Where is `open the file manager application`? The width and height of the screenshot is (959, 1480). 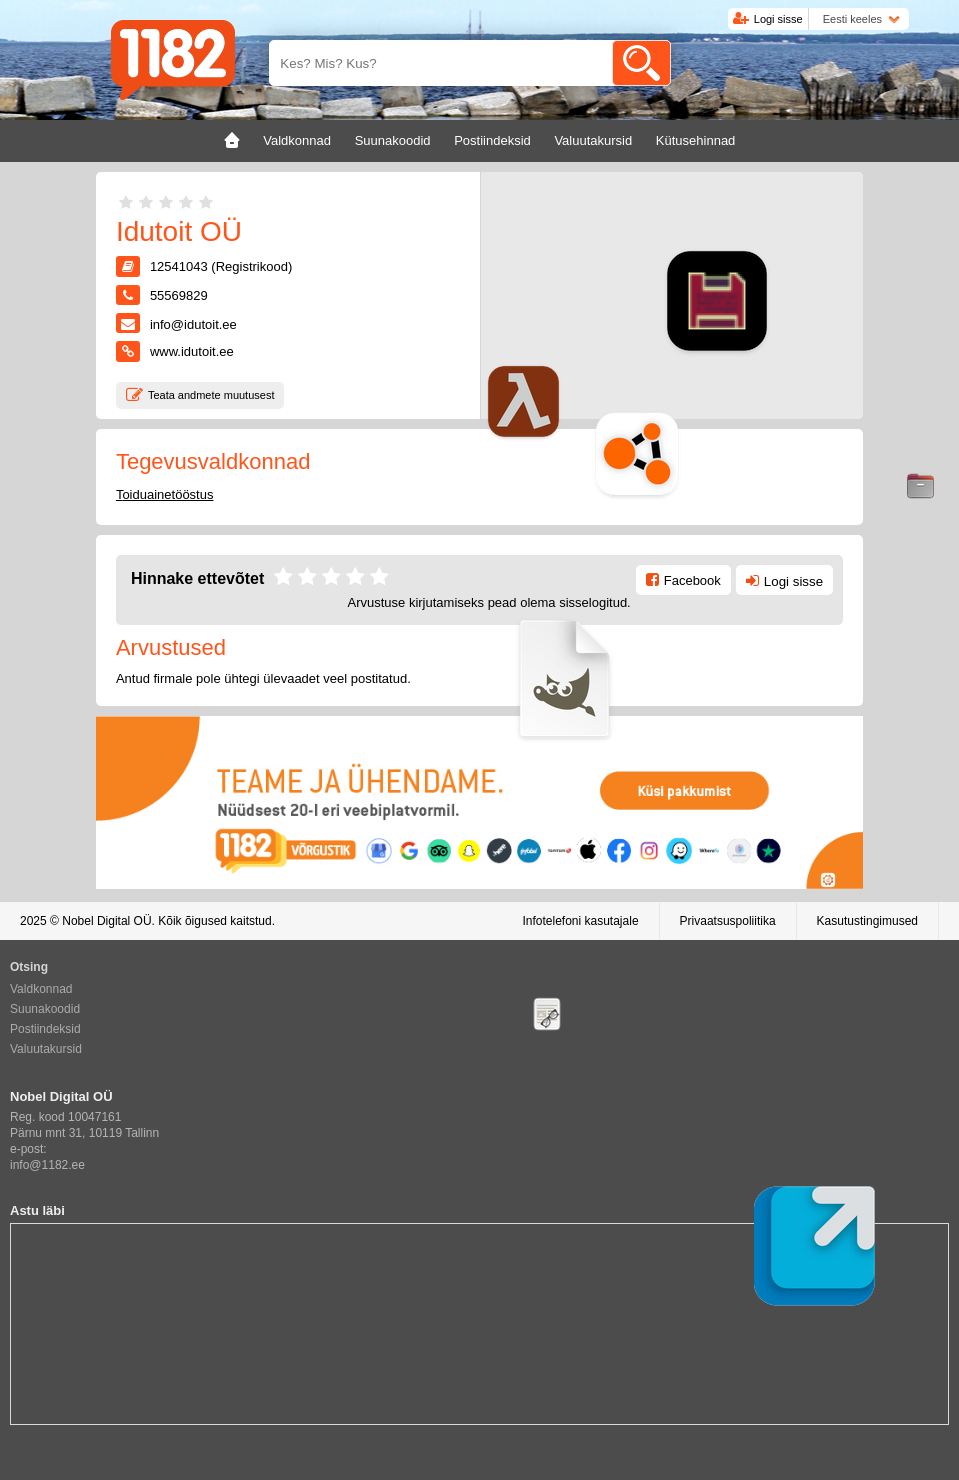 open the file manager application is located at coordinates (920, 485).